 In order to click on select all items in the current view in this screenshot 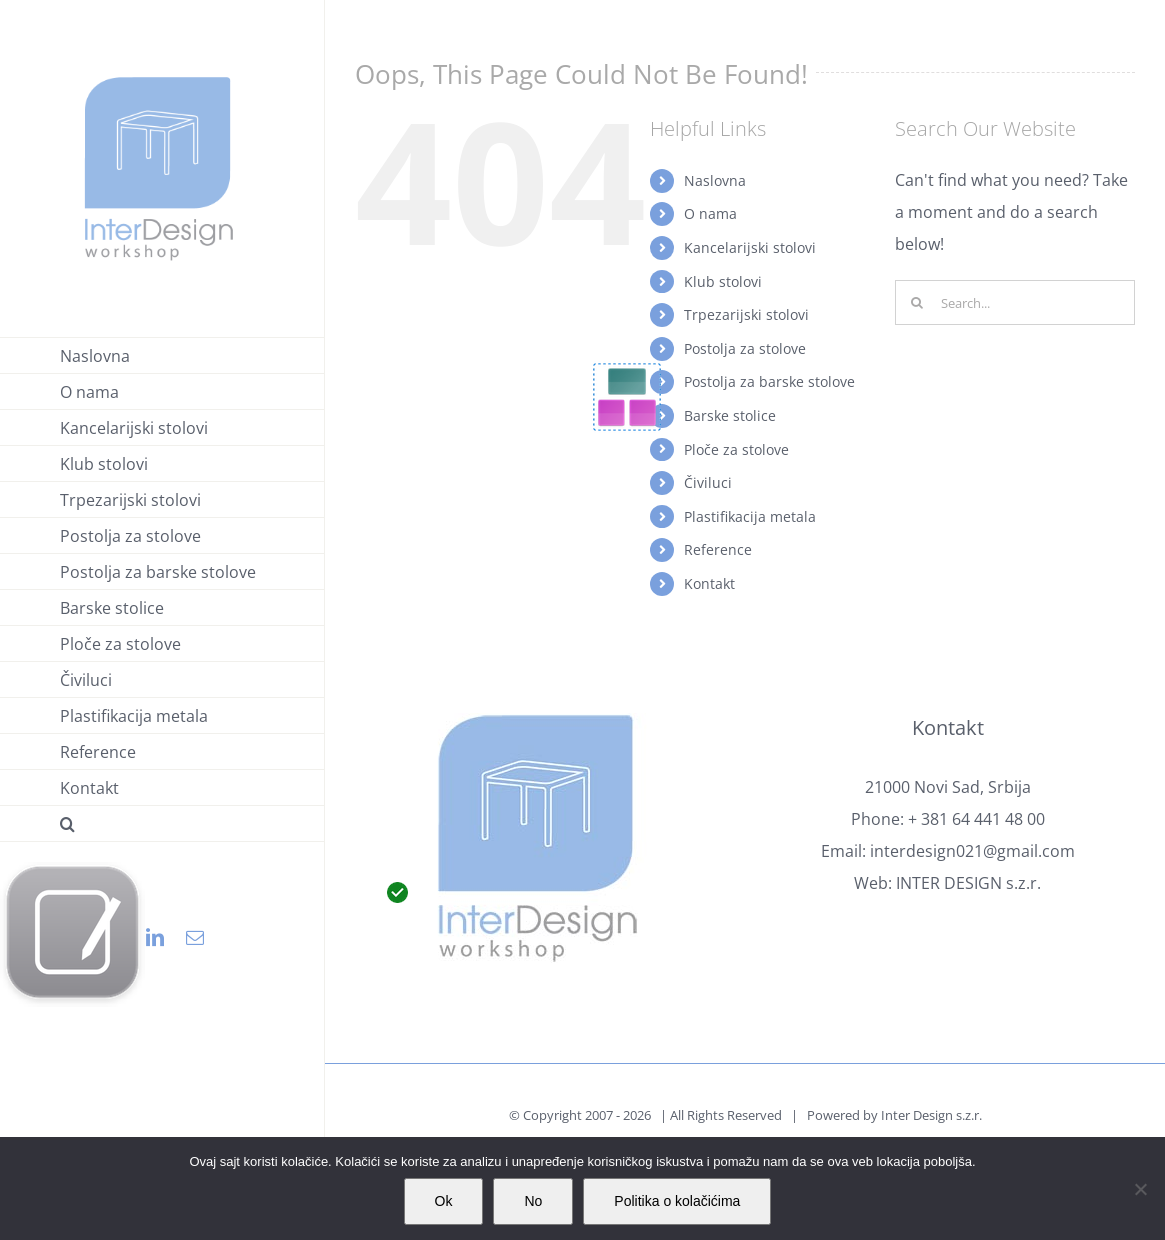, I will do `click(627, 397)`.